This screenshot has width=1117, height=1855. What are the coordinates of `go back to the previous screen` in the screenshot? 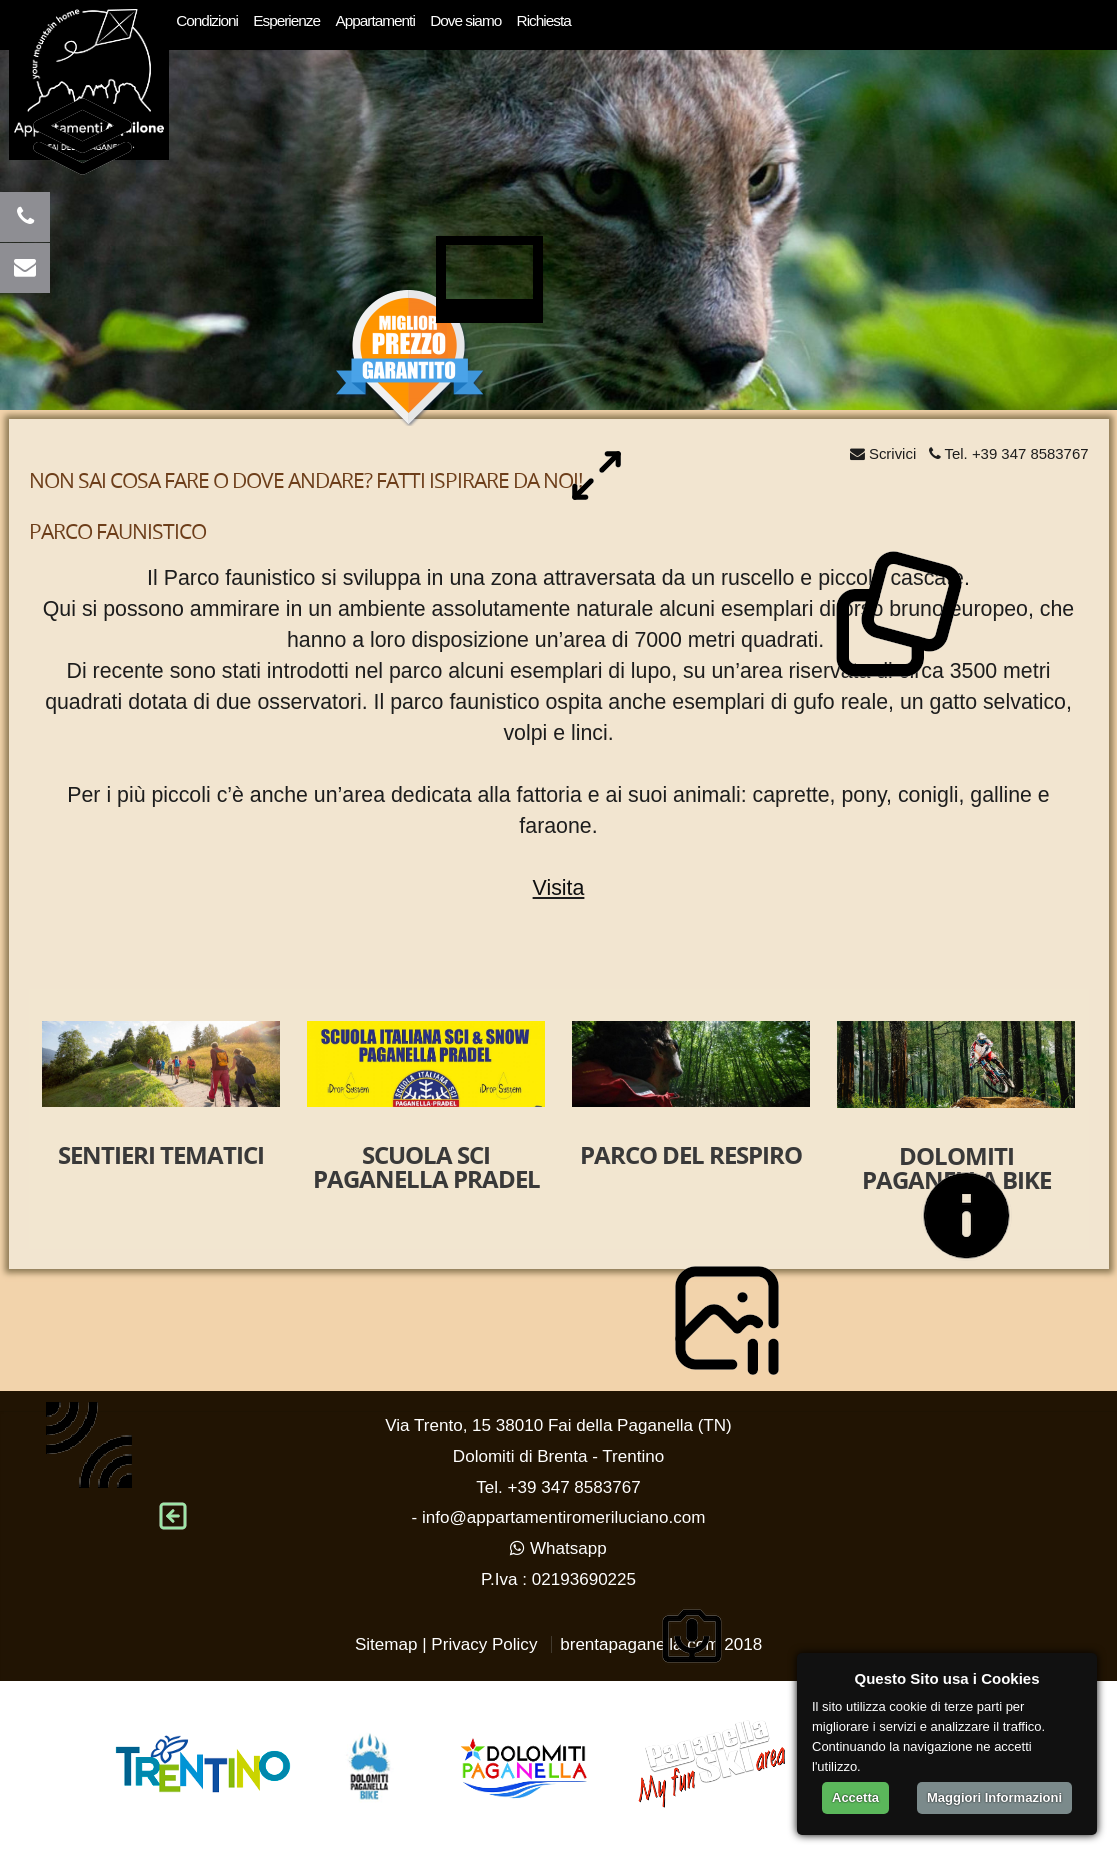 It's located at (173, 1516).